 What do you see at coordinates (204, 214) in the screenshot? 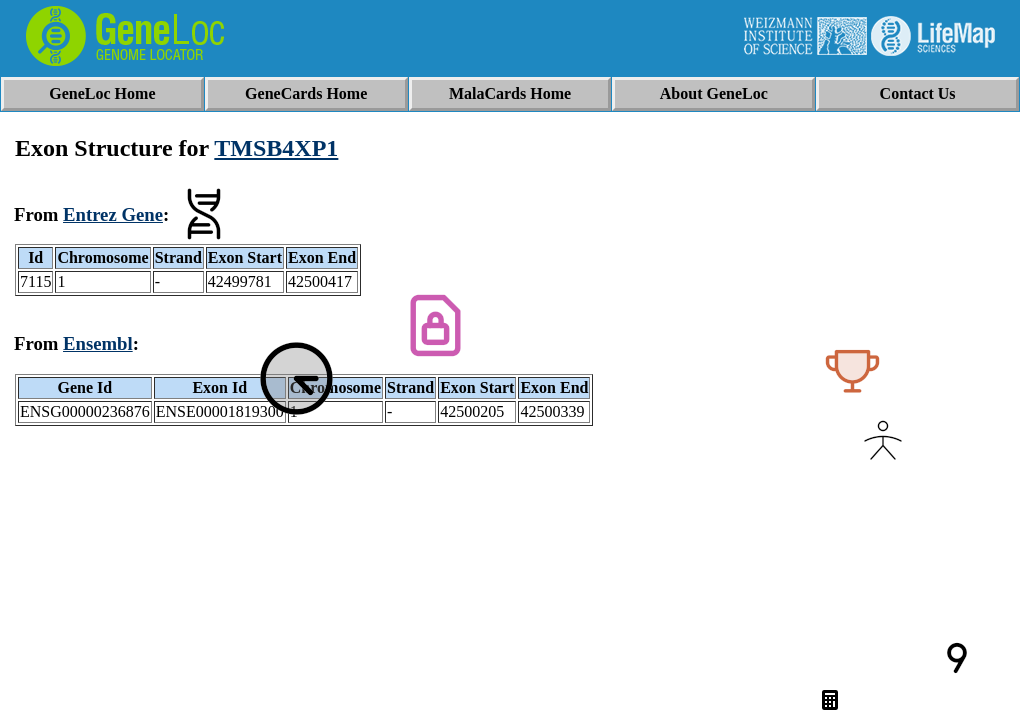
I see `access genetic or biological information` at bounding box center [204, 214].